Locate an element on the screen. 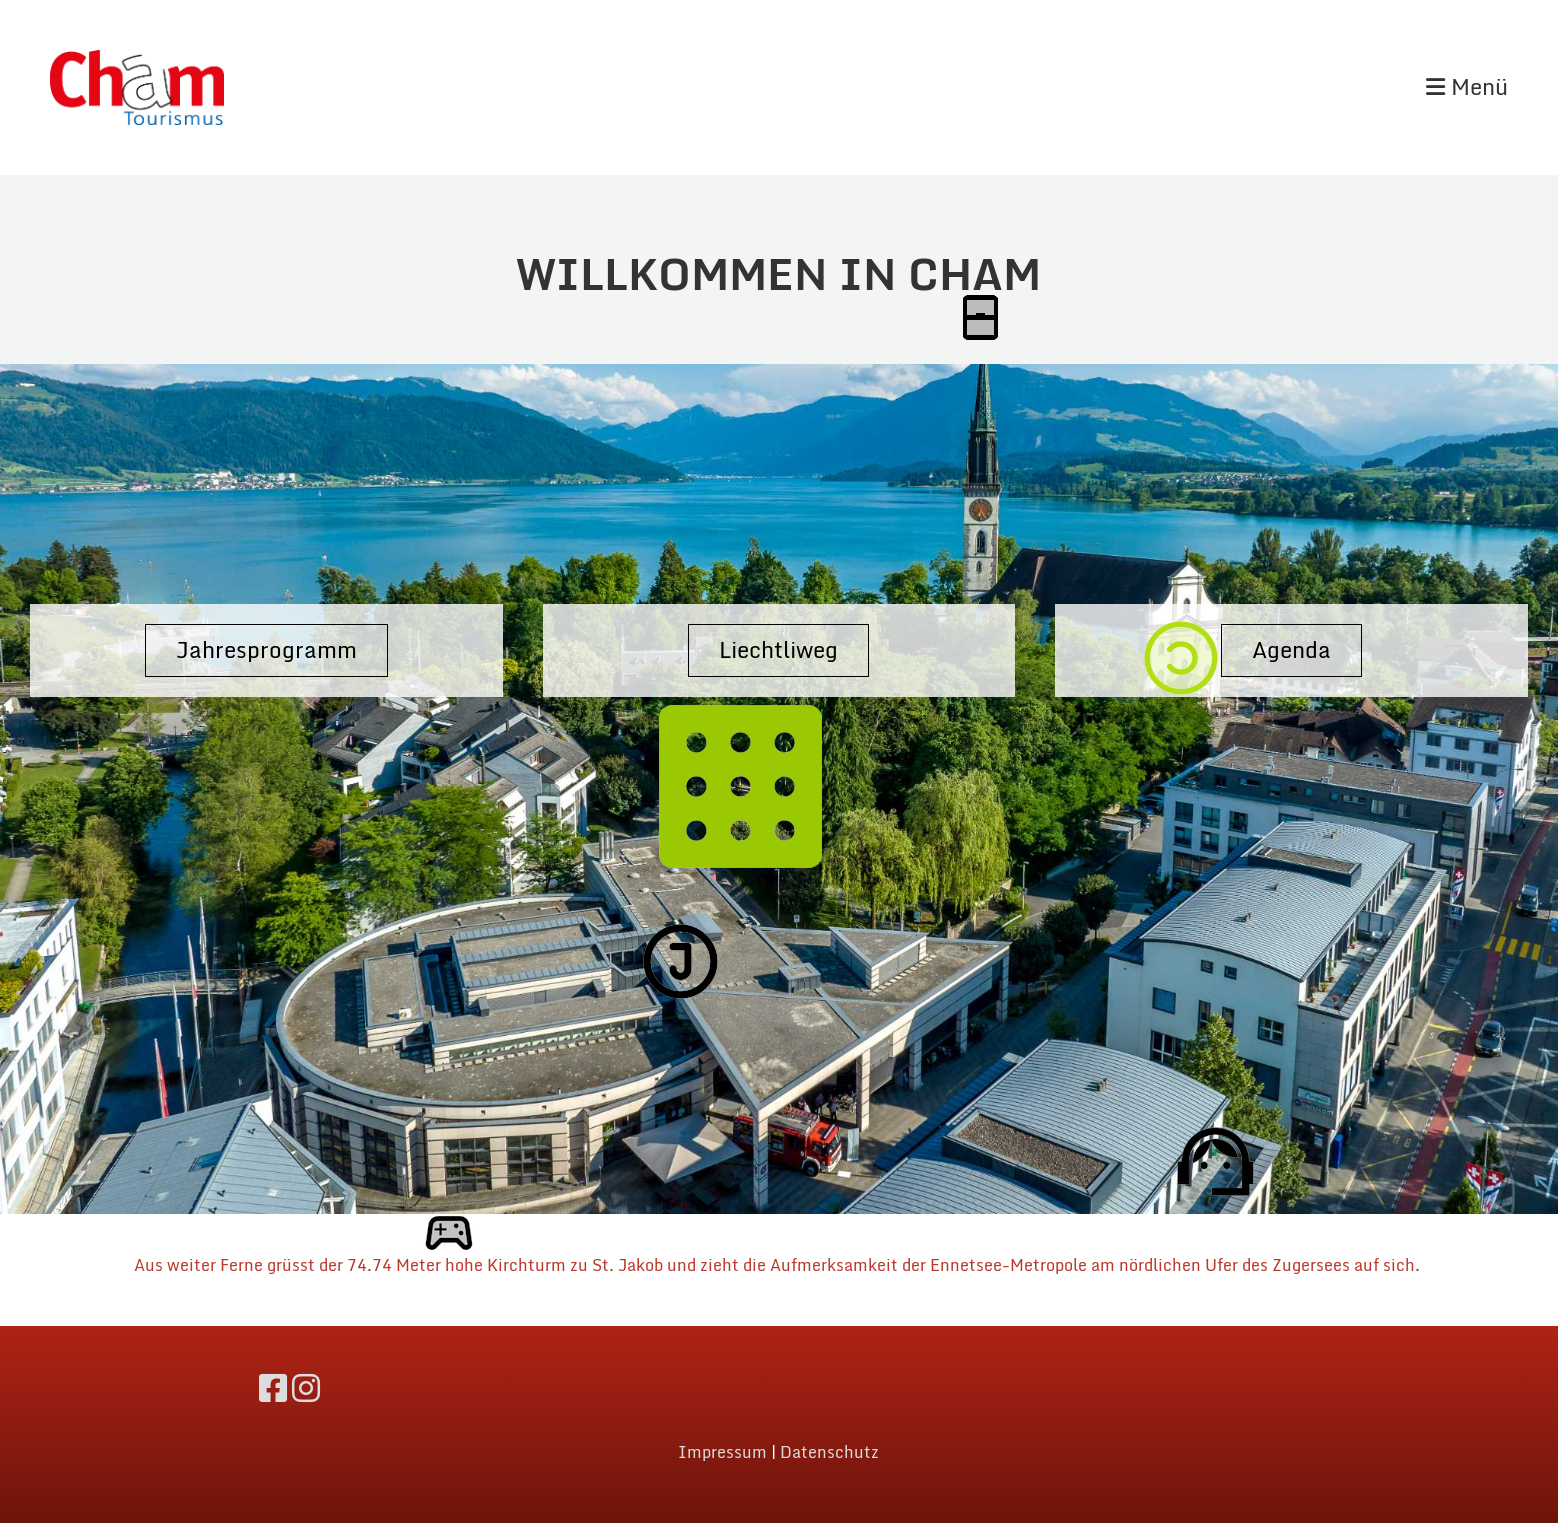  indicates items or contacts starting with the letter J is located at coordinates (680, 961).